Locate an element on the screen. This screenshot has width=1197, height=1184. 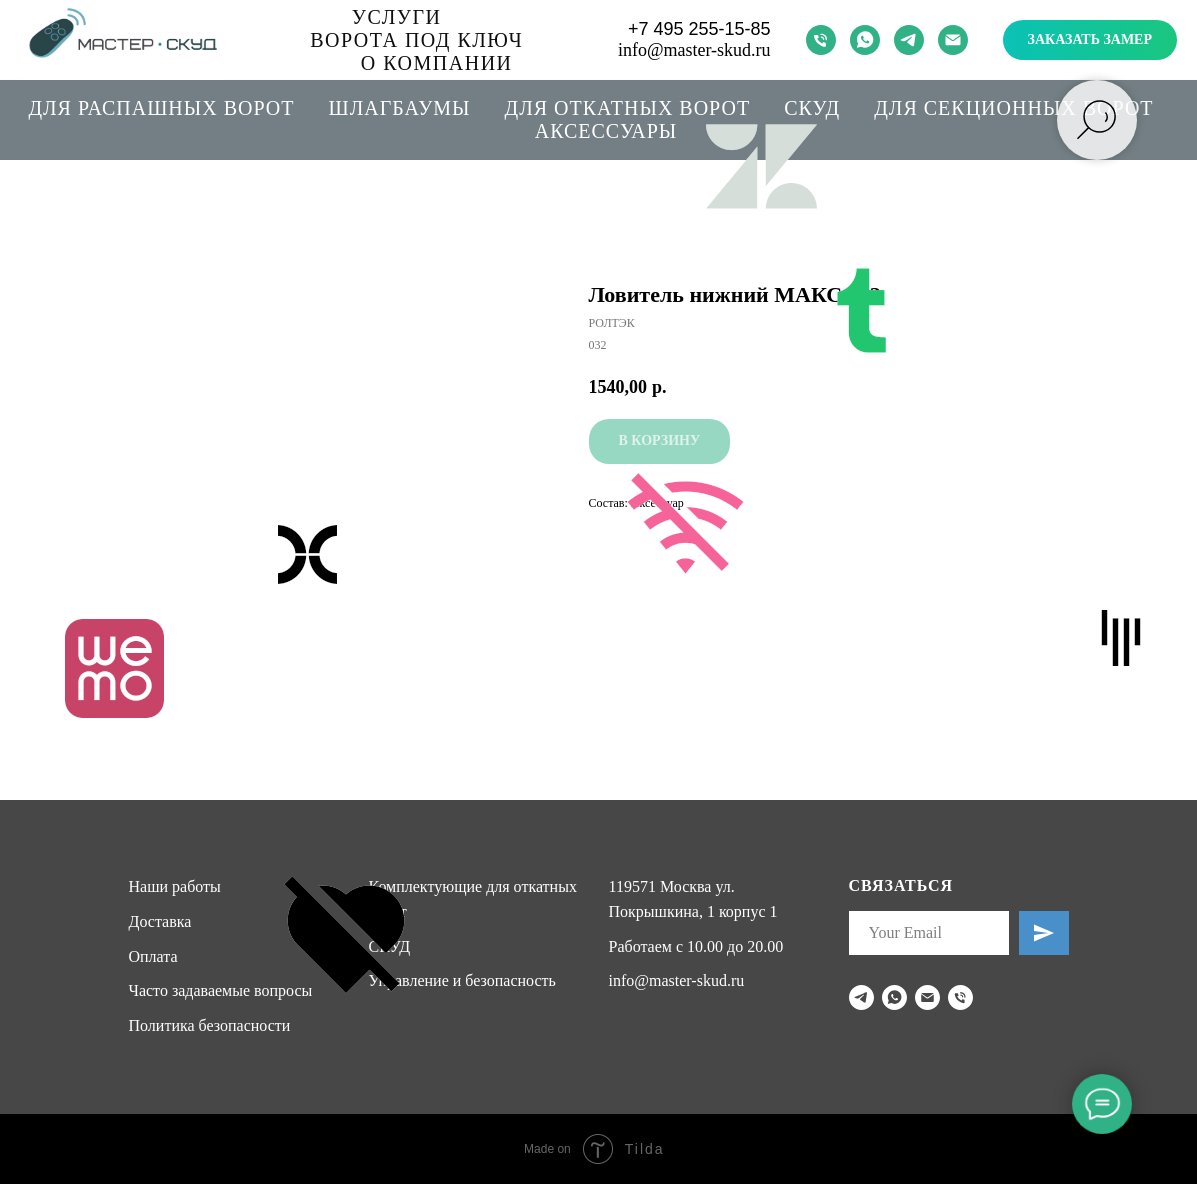
open zendesk support portal is located at coordinates (761, 166).